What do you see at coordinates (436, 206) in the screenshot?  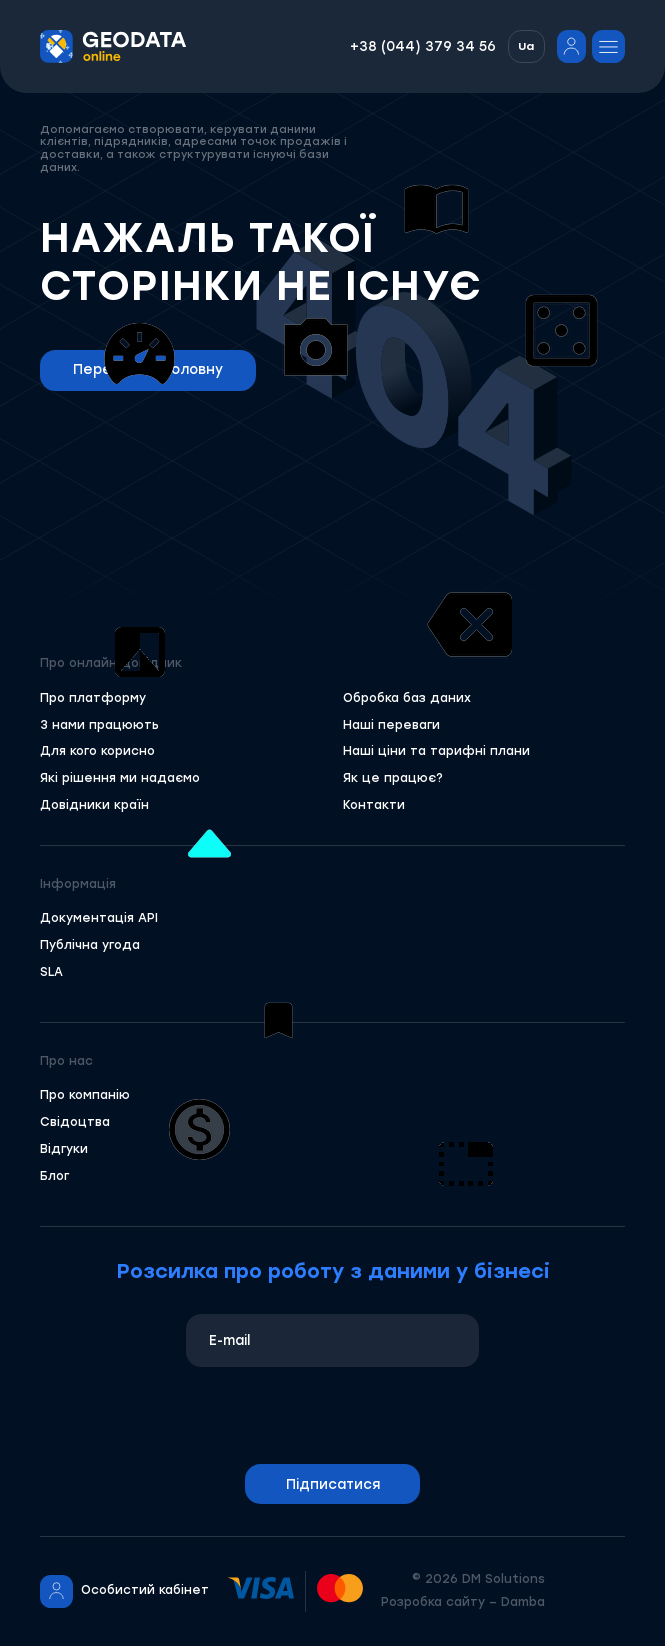 I see `import contacts from address book` at bounding box center [436, 206].